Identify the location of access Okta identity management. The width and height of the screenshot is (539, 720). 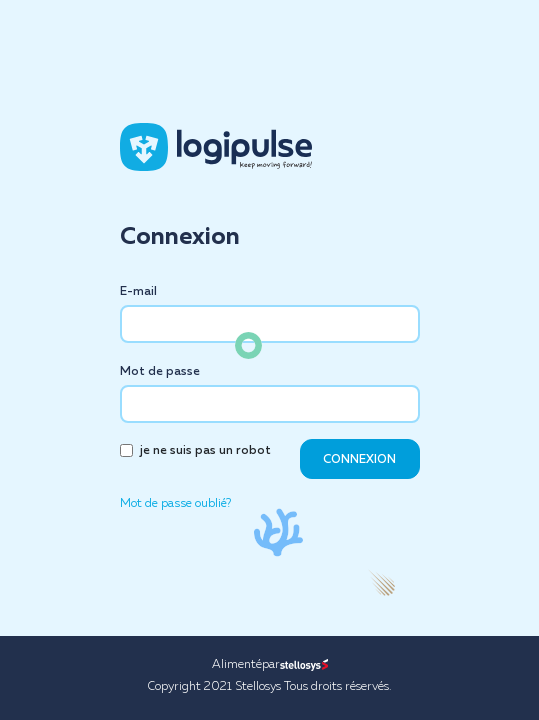
(248, 345).